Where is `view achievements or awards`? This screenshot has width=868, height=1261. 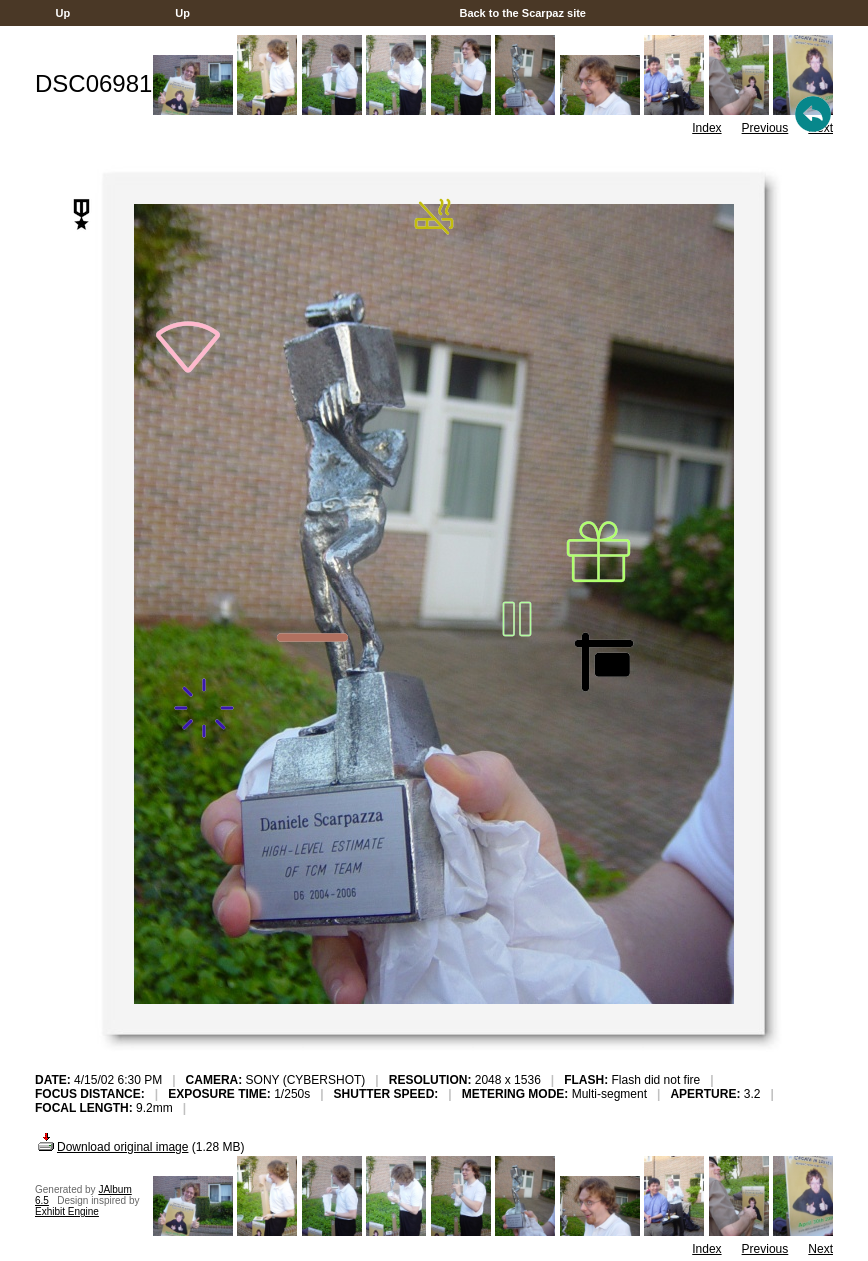 view achievements or awards is located at coordinates (81, 214).